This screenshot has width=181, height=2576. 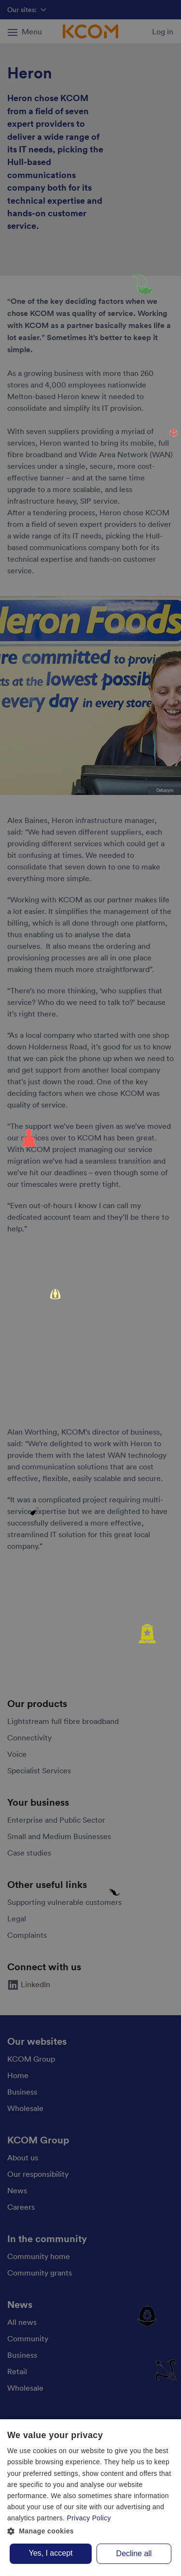 What do you see at coordinates (147, 2316) in the screenshot?
I see `select custodian or guard character class` at bounding box center [147, 2316].